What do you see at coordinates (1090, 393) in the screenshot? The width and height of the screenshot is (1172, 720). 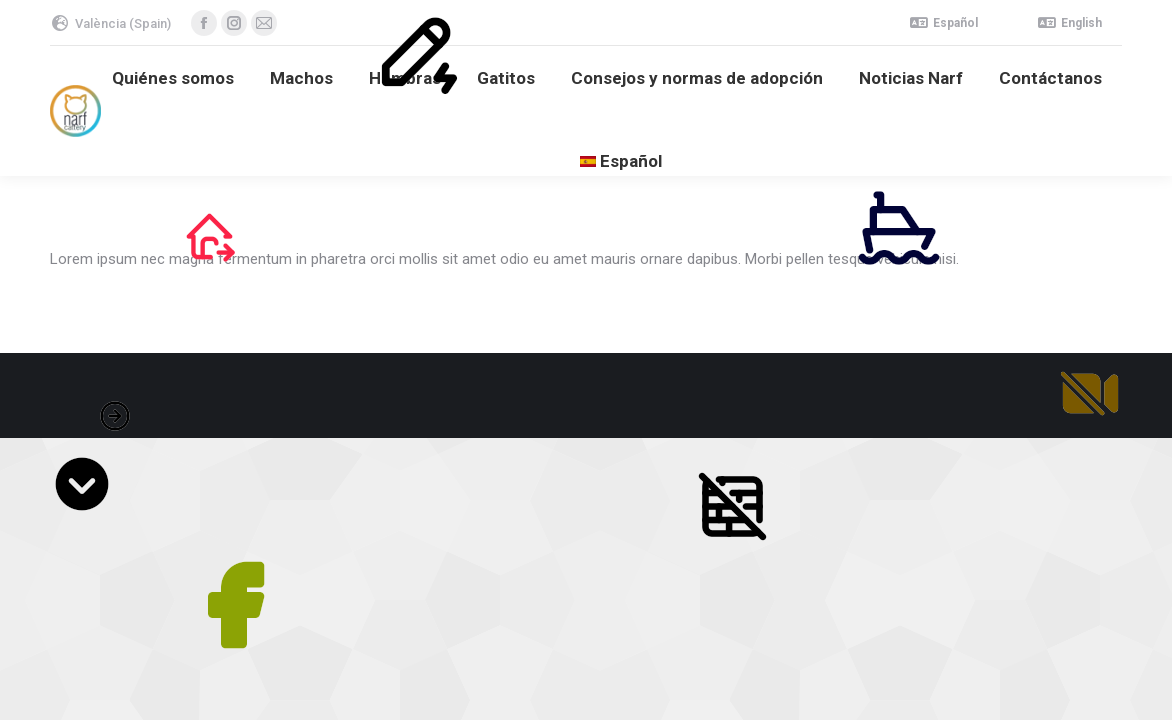 I see `turn off video camera` at bounding box center [1090, 393].